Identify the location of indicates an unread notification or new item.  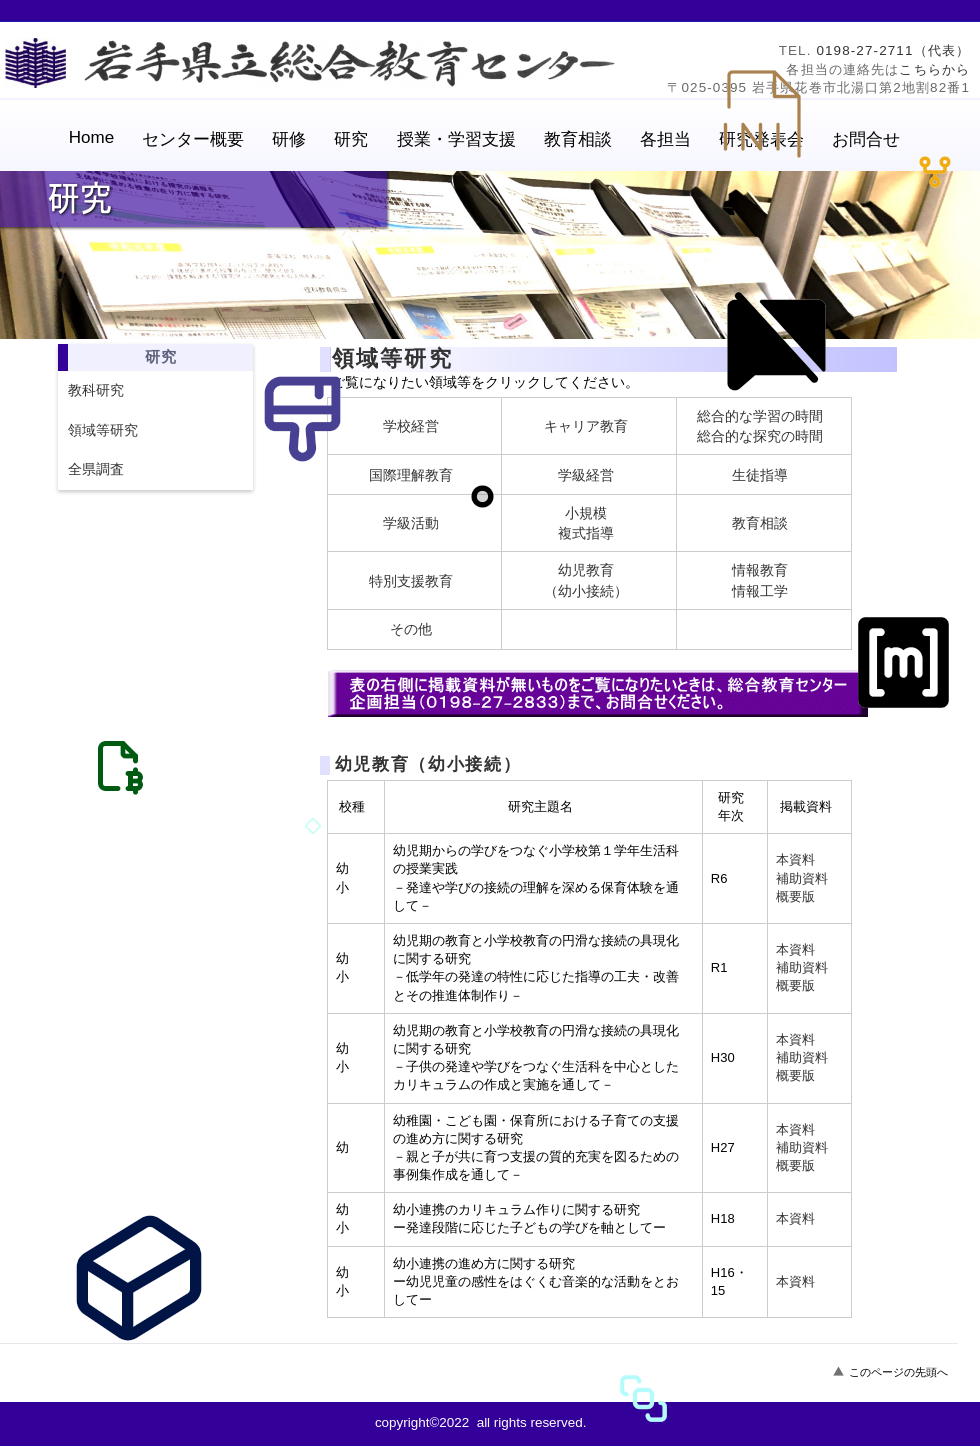
(482, 496).